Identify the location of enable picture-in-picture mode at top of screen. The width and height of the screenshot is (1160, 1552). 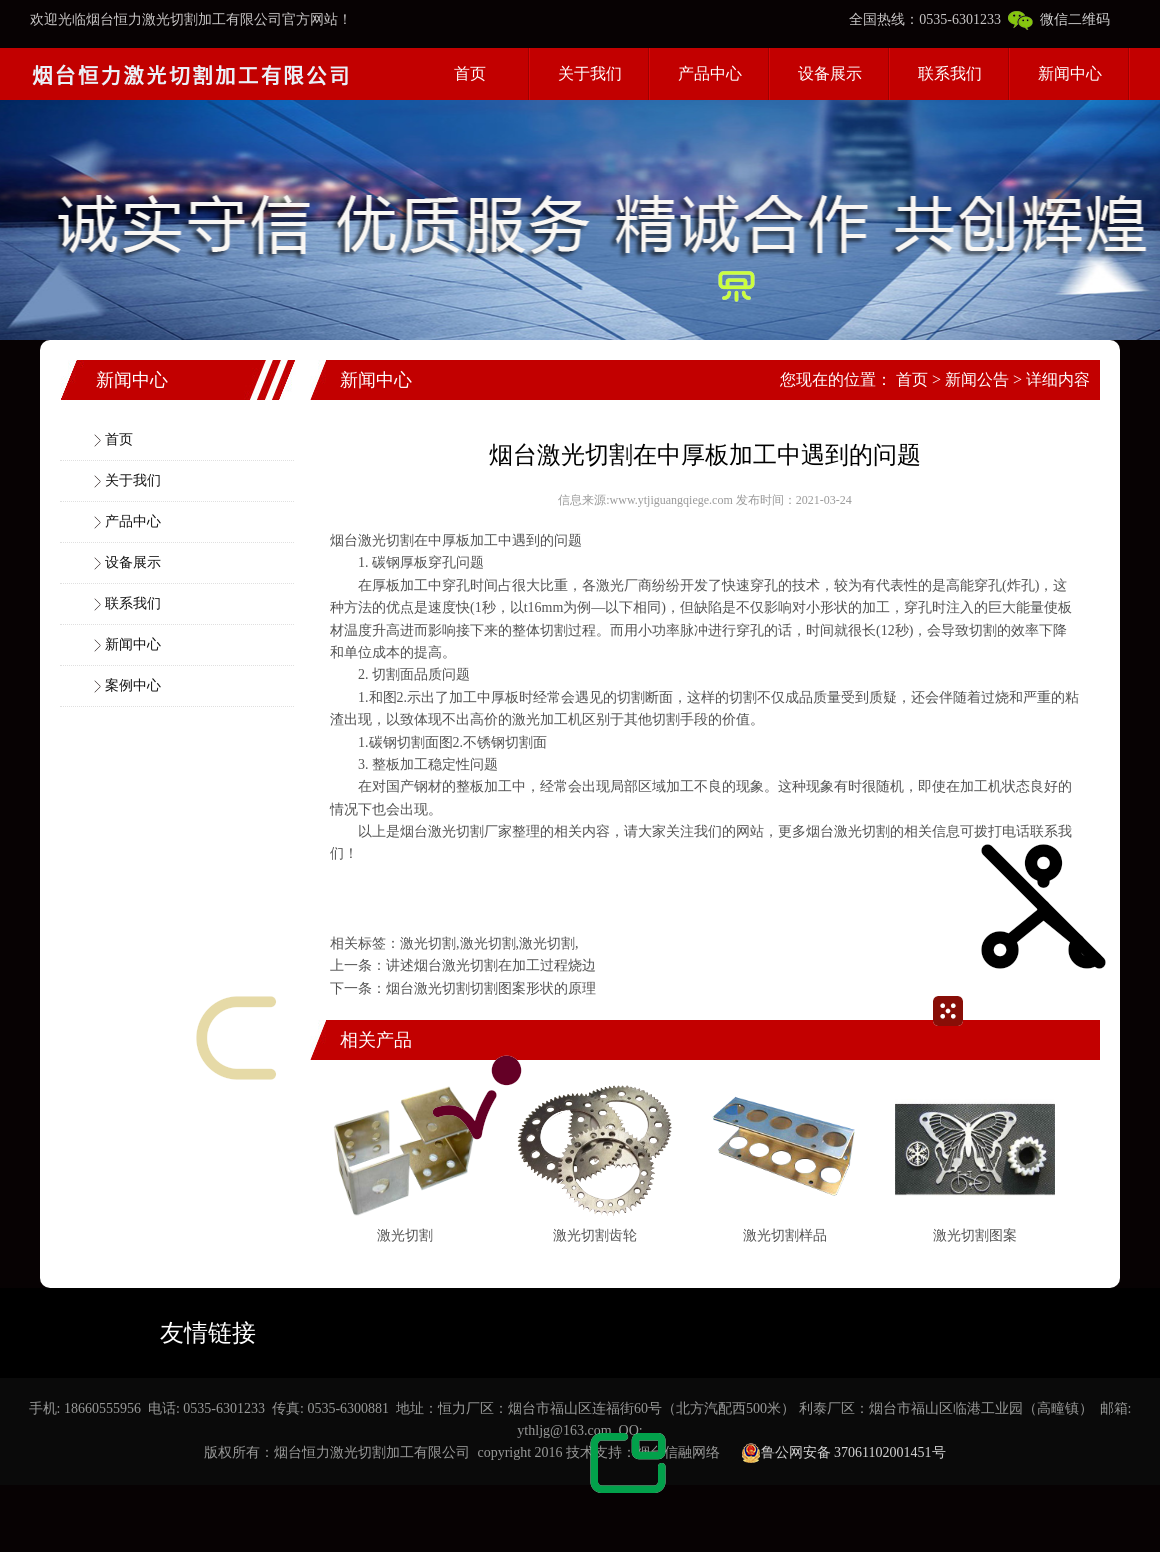
(628, 1463).